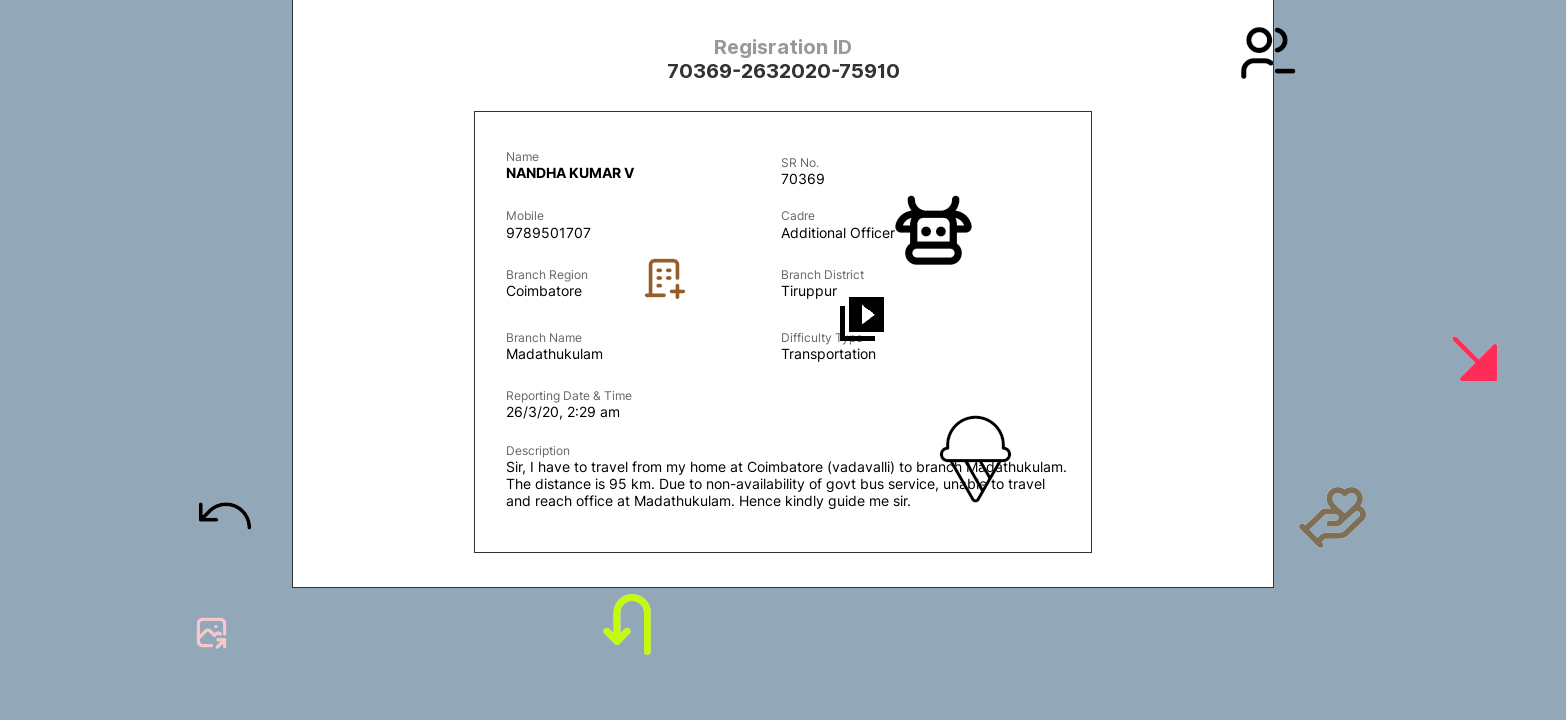 Image resolution: width=1566 pixels, height=720 pixels. I want to click on remove a member from the group, so click(1267, 53).